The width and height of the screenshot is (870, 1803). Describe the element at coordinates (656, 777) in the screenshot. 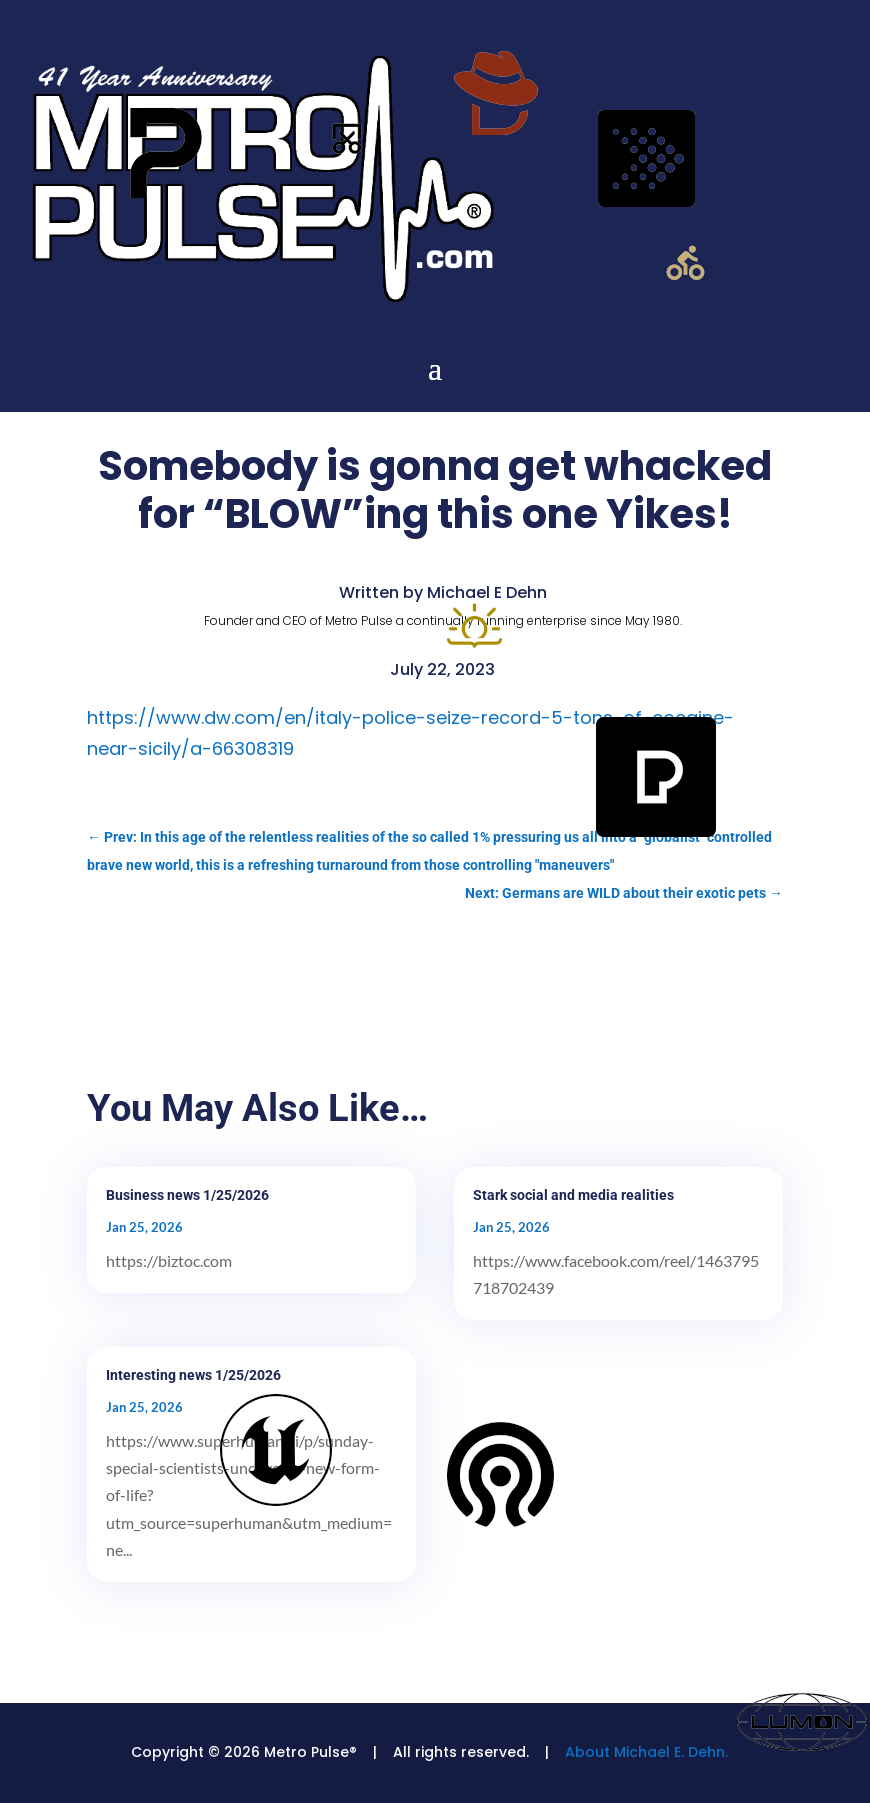

I see `open the Pexels app or website` at that location.